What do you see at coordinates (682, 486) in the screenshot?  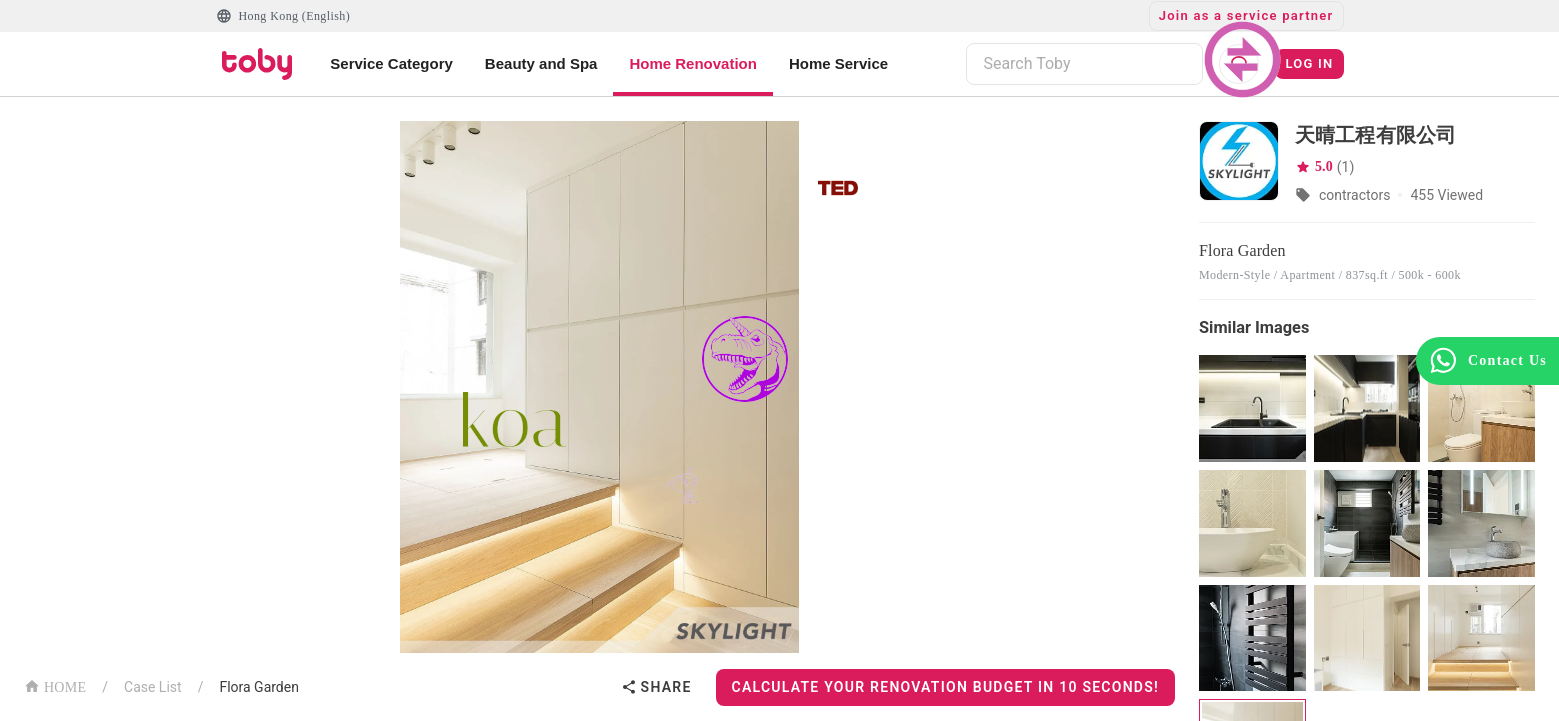 I see `greensock animation platform (gsap) logo` at bounding box center [682, 486].